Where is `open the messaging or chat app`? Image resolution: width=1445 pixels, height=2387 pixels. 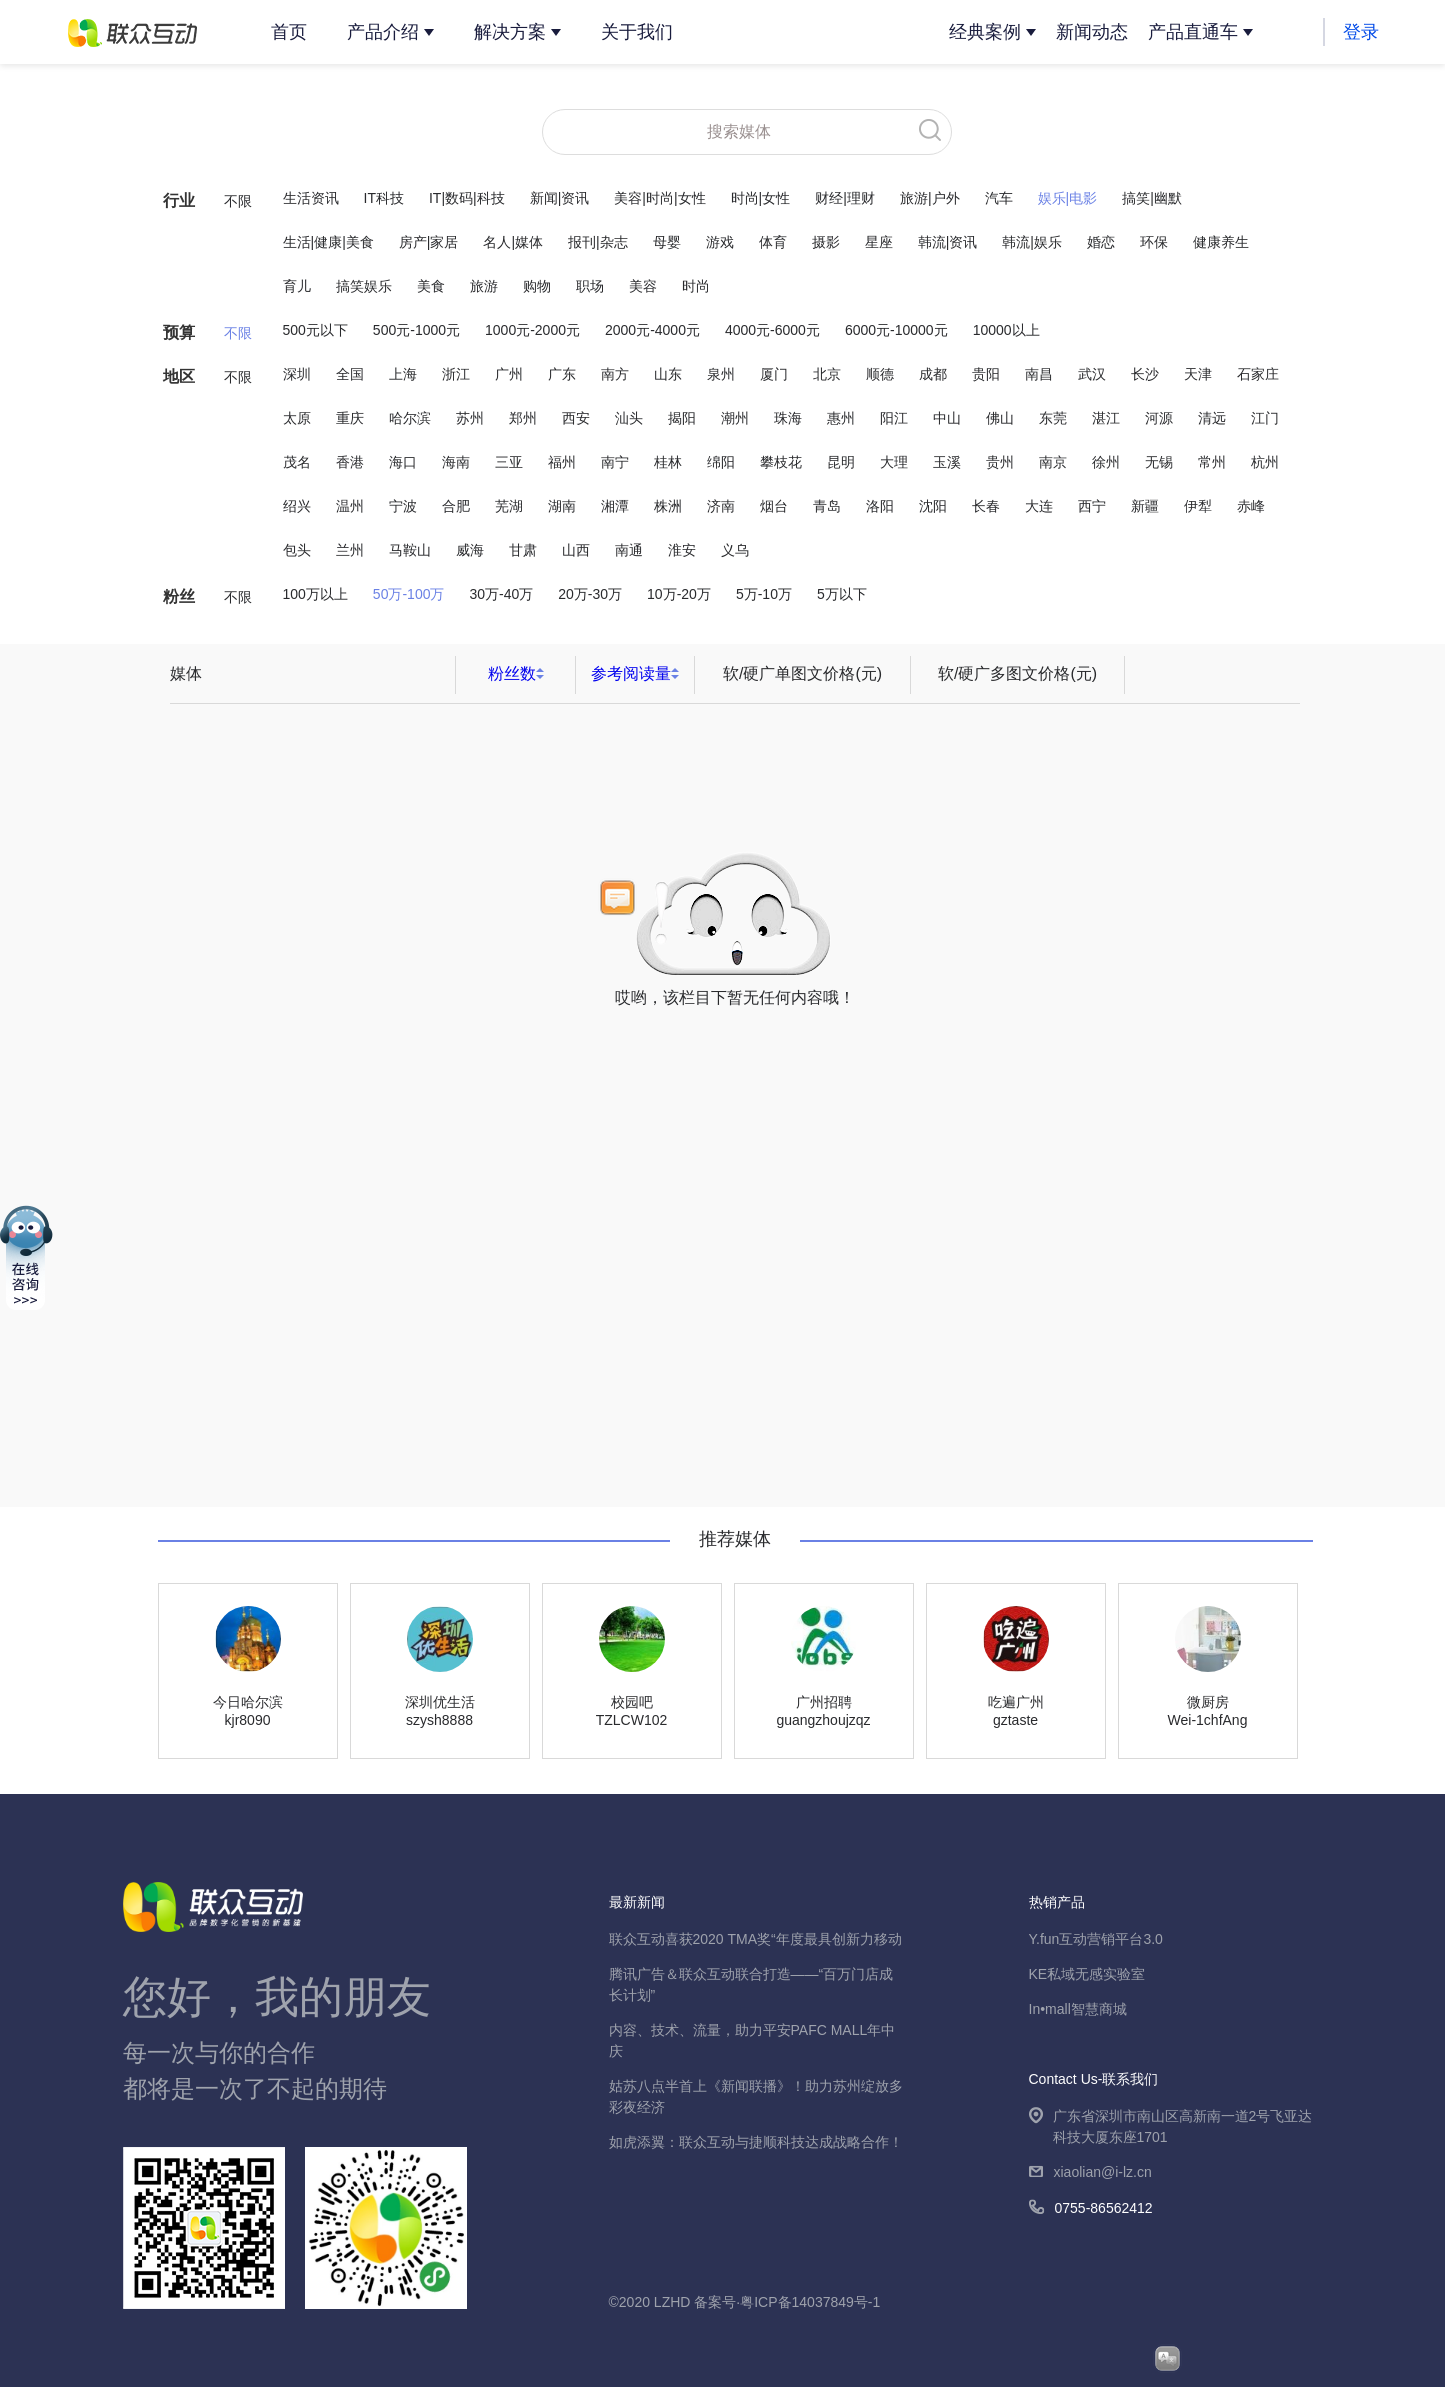 open the messaging or chat app is located at coordinates (617, 897).